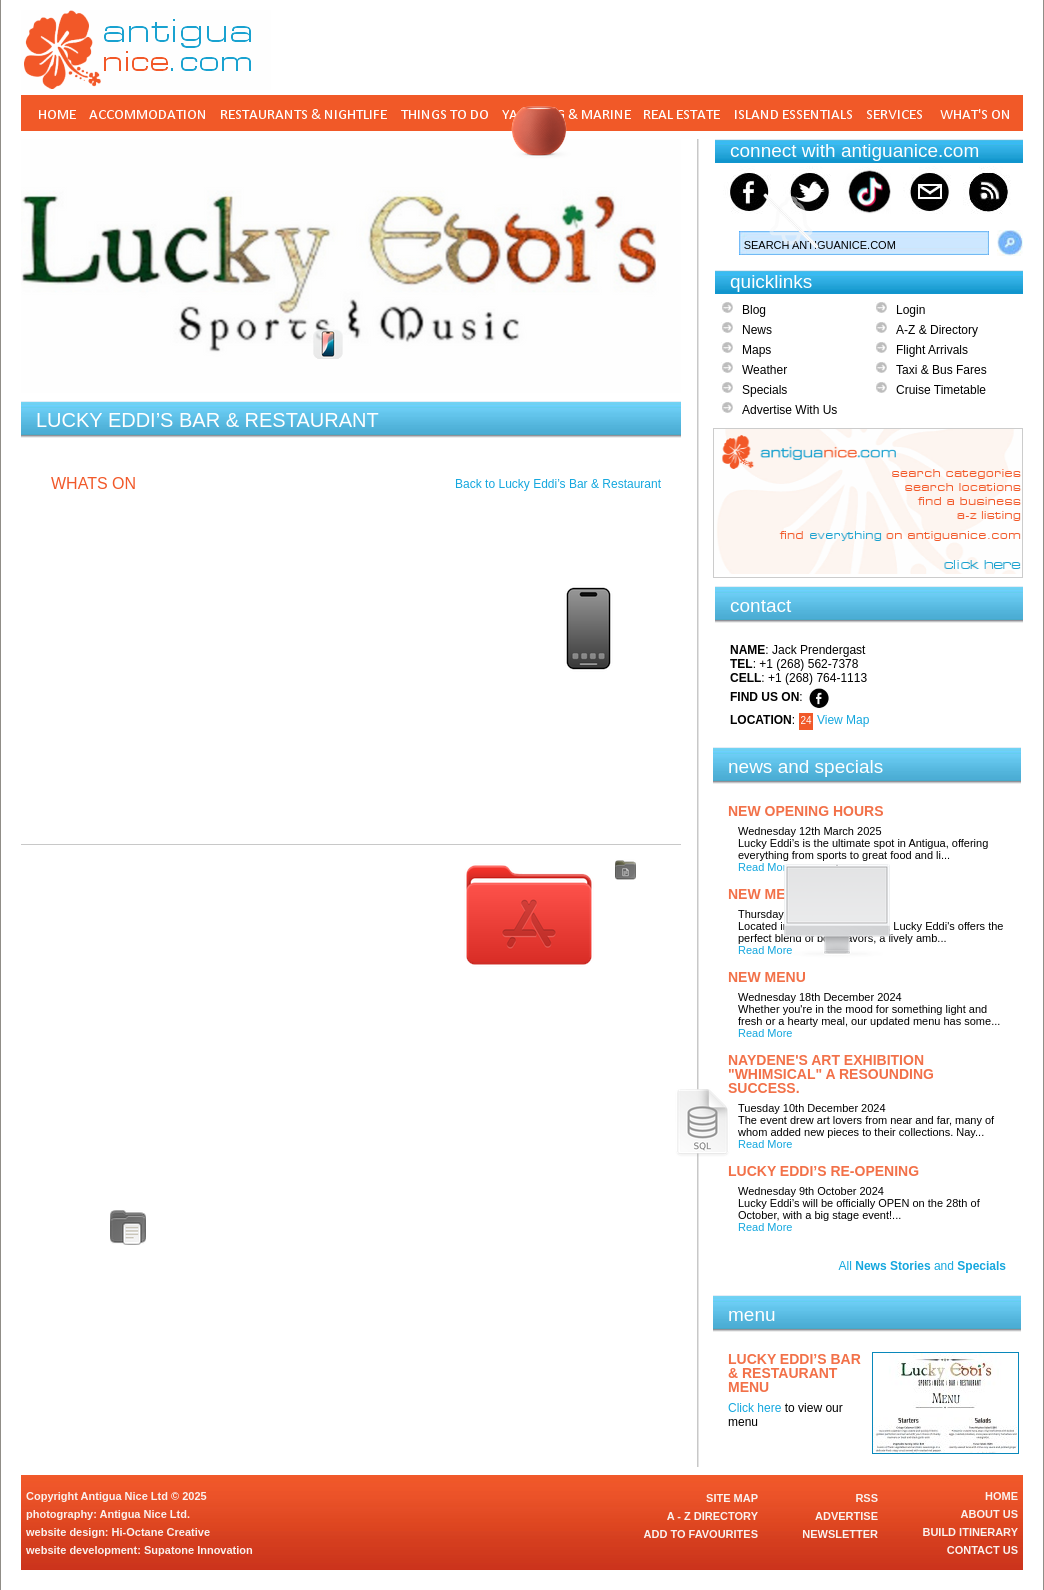  Describe the element at coordinates (791, 221) in the screenshot. I see `notifications are currently disabled` at that location.